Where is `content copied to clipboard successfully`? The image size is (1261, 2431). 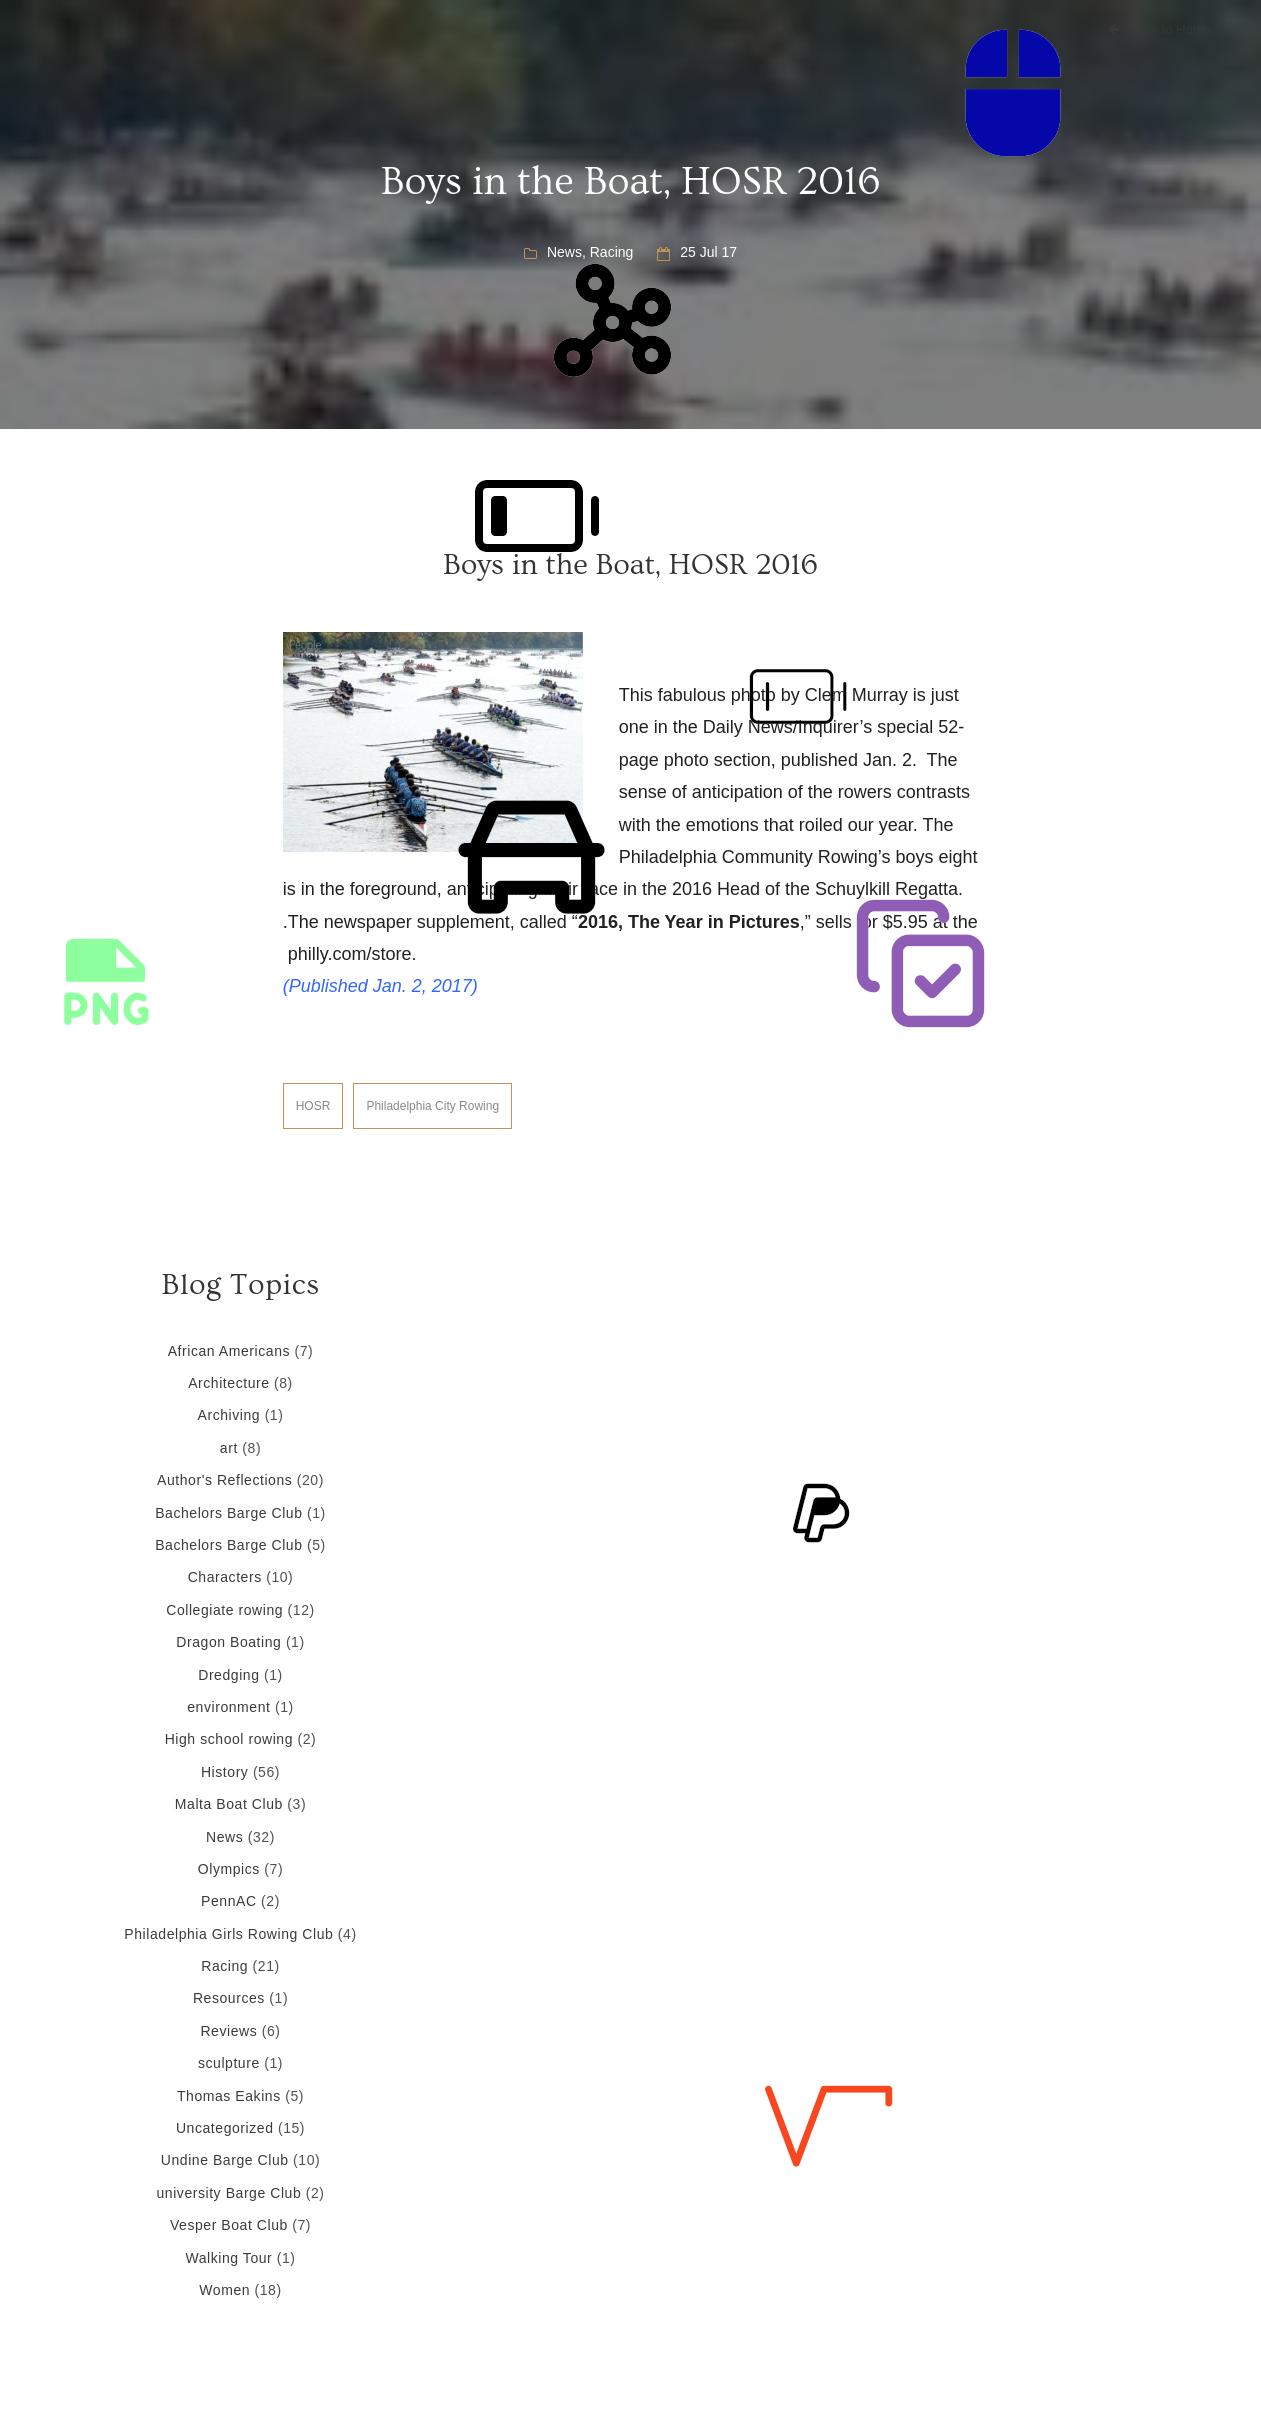
content copied to clipboard successfully is located at coordinates (920, 963).